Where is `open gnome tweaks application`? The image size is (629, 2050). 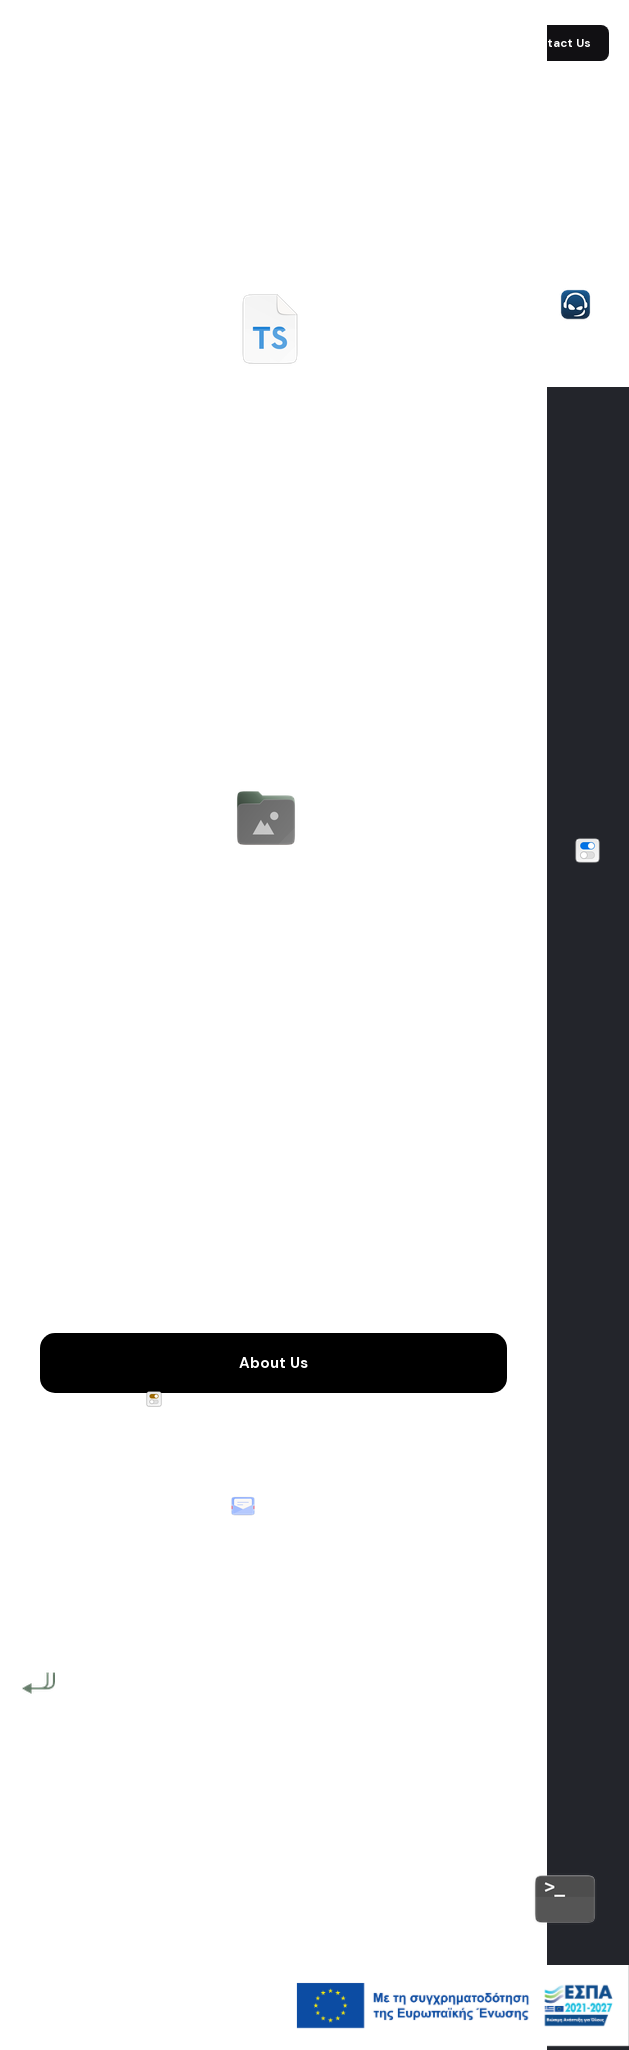
open gnome tweaks application is located at coordinates (587, 850).